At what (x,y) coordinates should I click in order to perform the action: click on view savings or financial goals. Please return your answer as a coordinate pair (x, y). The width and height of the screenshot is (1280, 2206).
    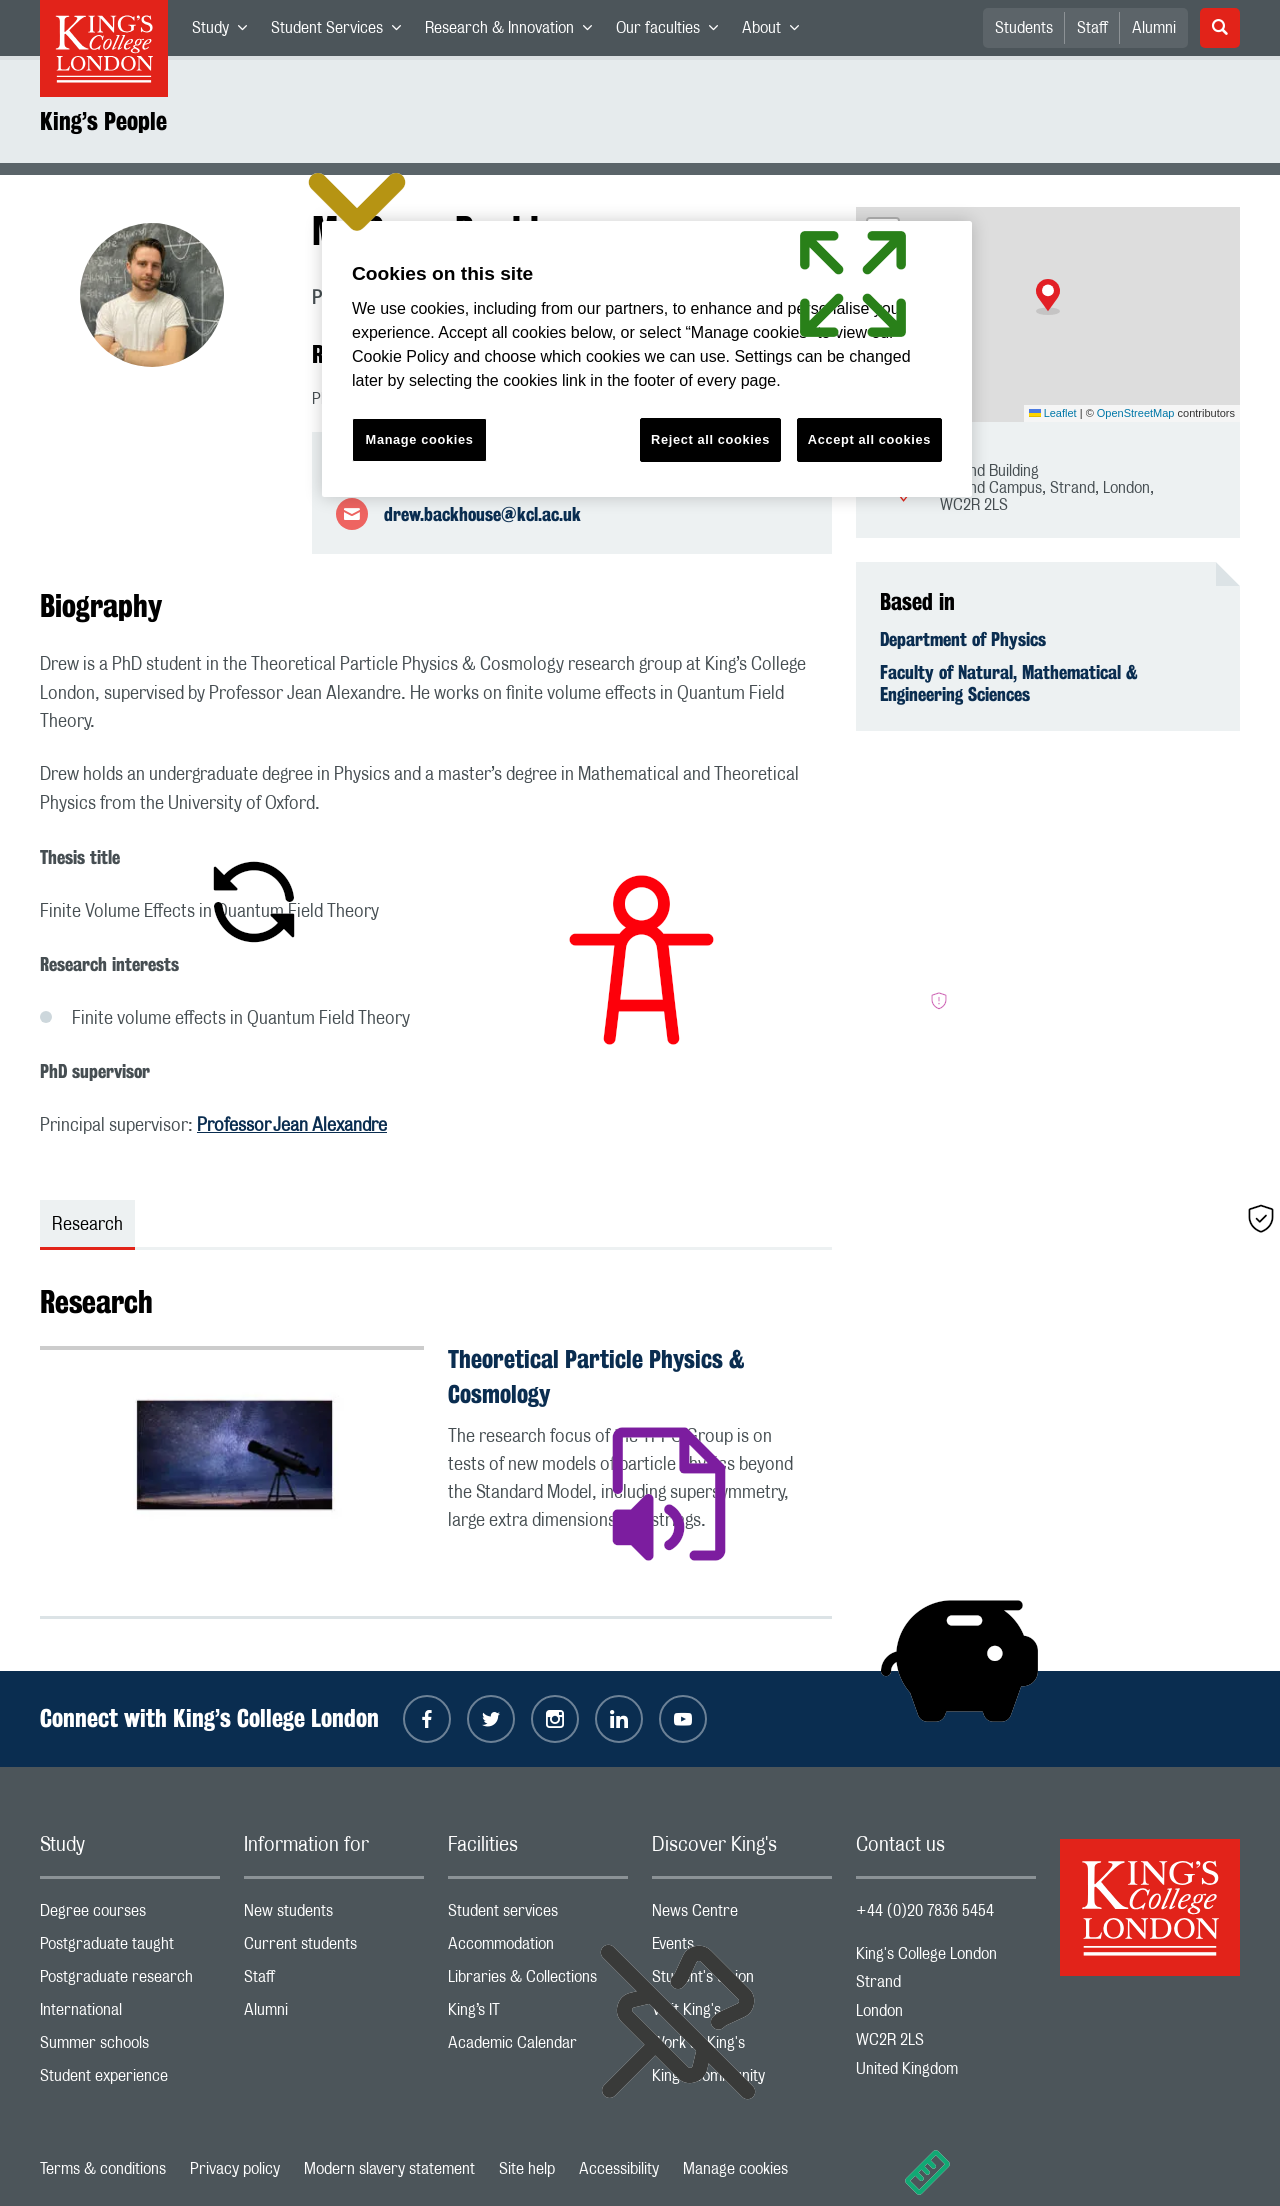
    Looking at the image, I should click on (962, 1661).